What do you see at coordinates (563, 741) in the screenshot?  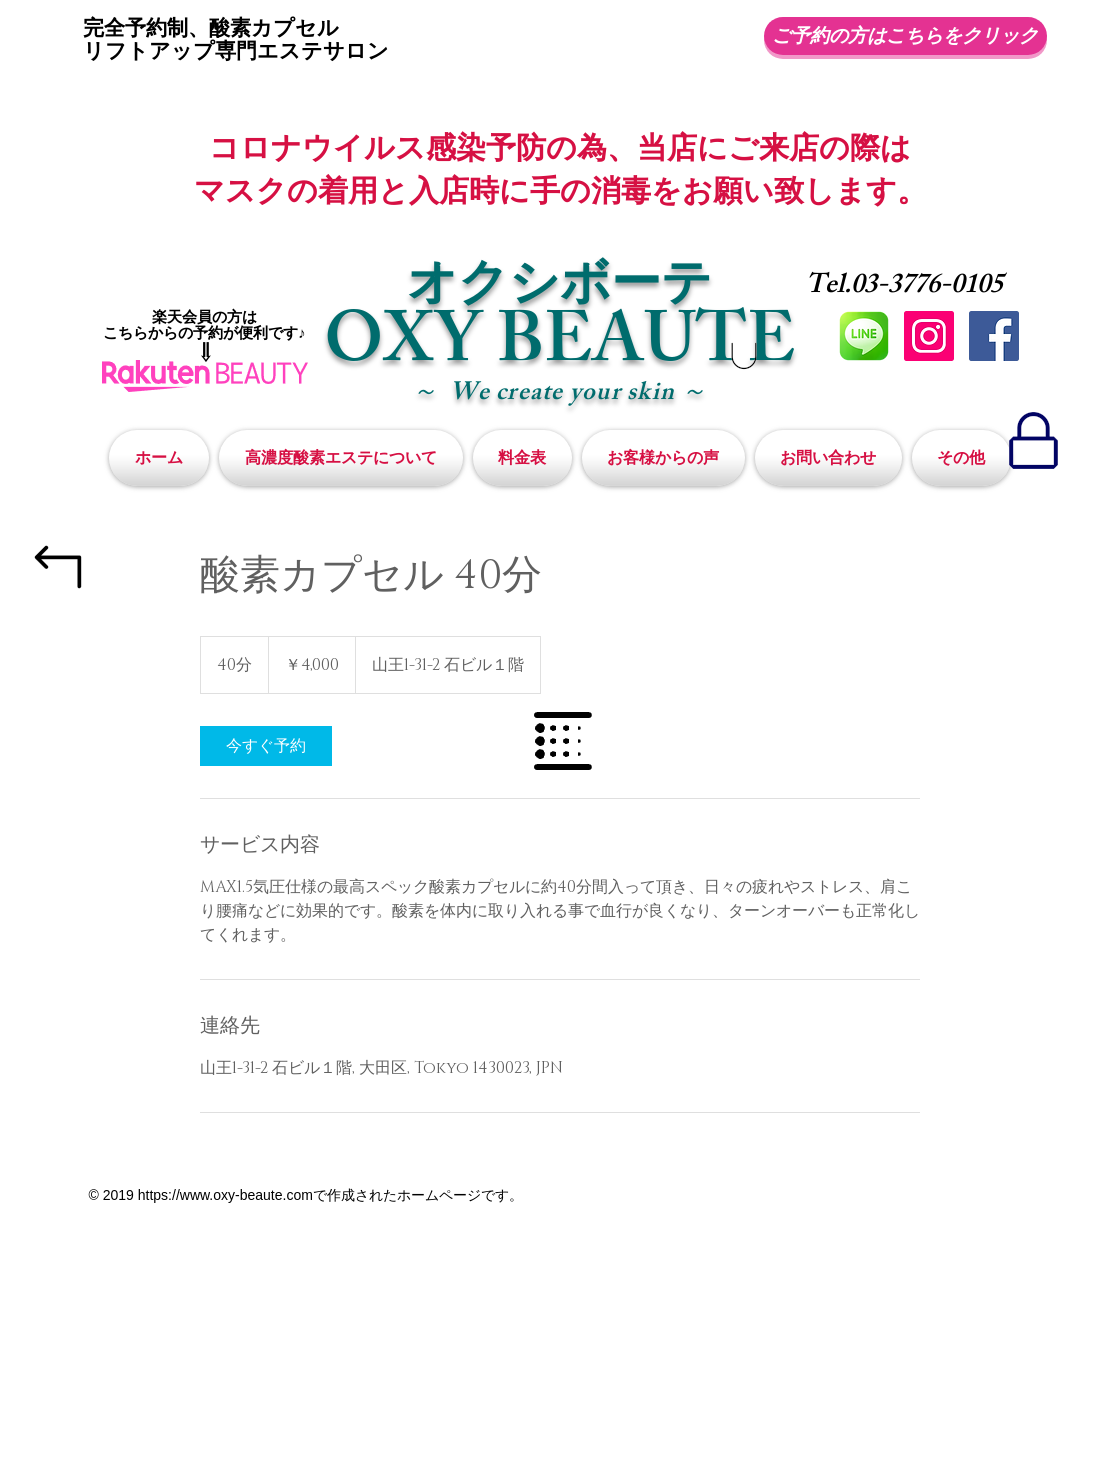 I see `apply linear blur effect to image` at bounding box center [563, 741].